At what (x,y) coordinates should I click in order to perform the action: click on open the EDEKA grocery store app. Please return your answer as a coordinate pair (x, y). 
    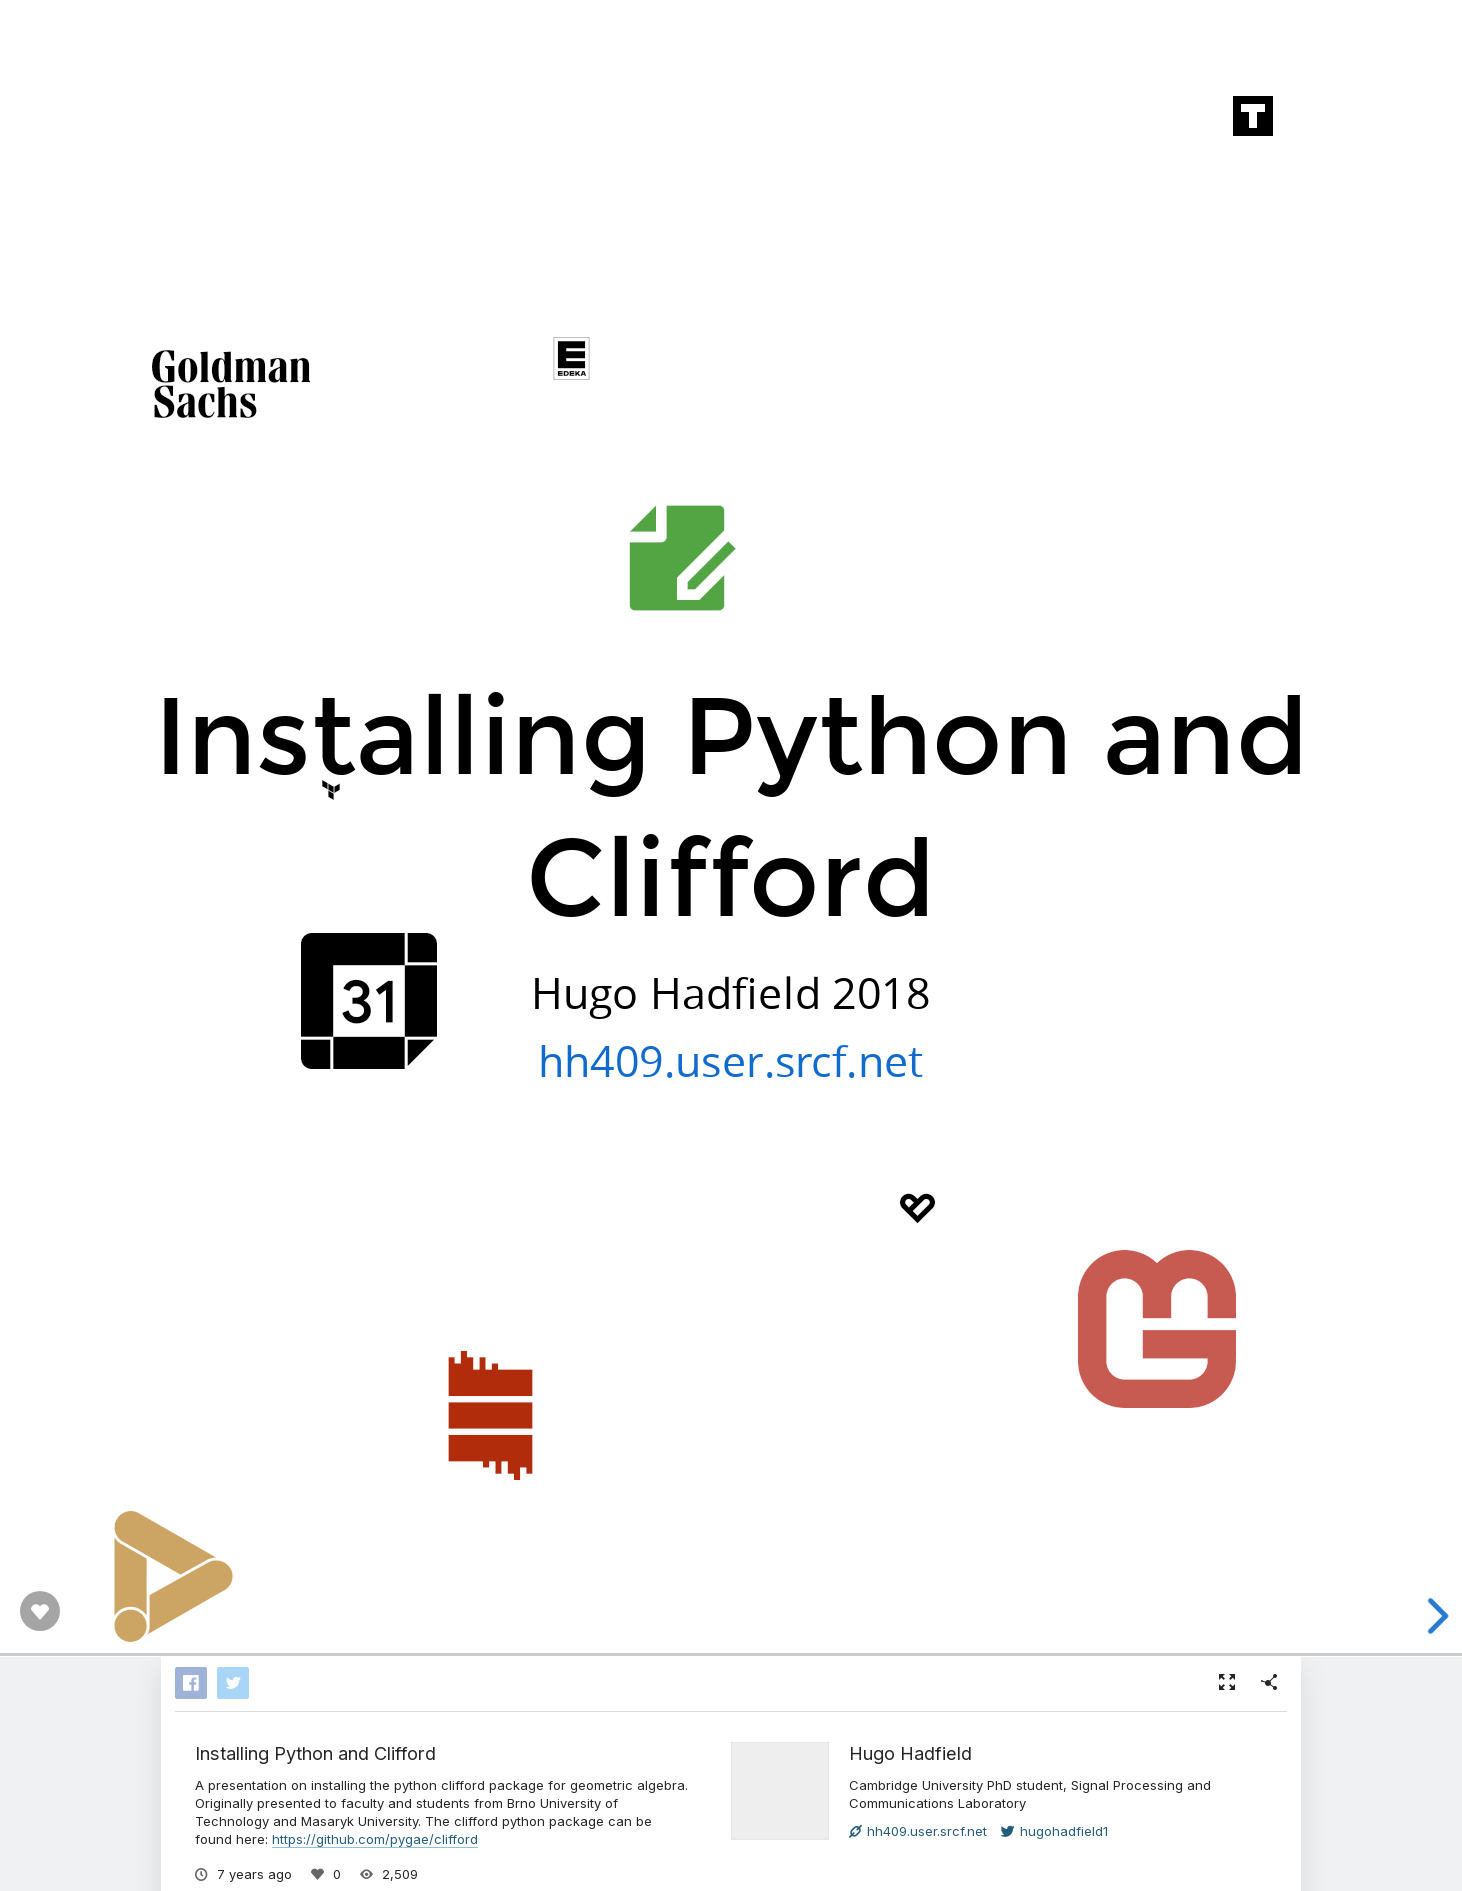
    Looking at the image, I should click on (571, 358).